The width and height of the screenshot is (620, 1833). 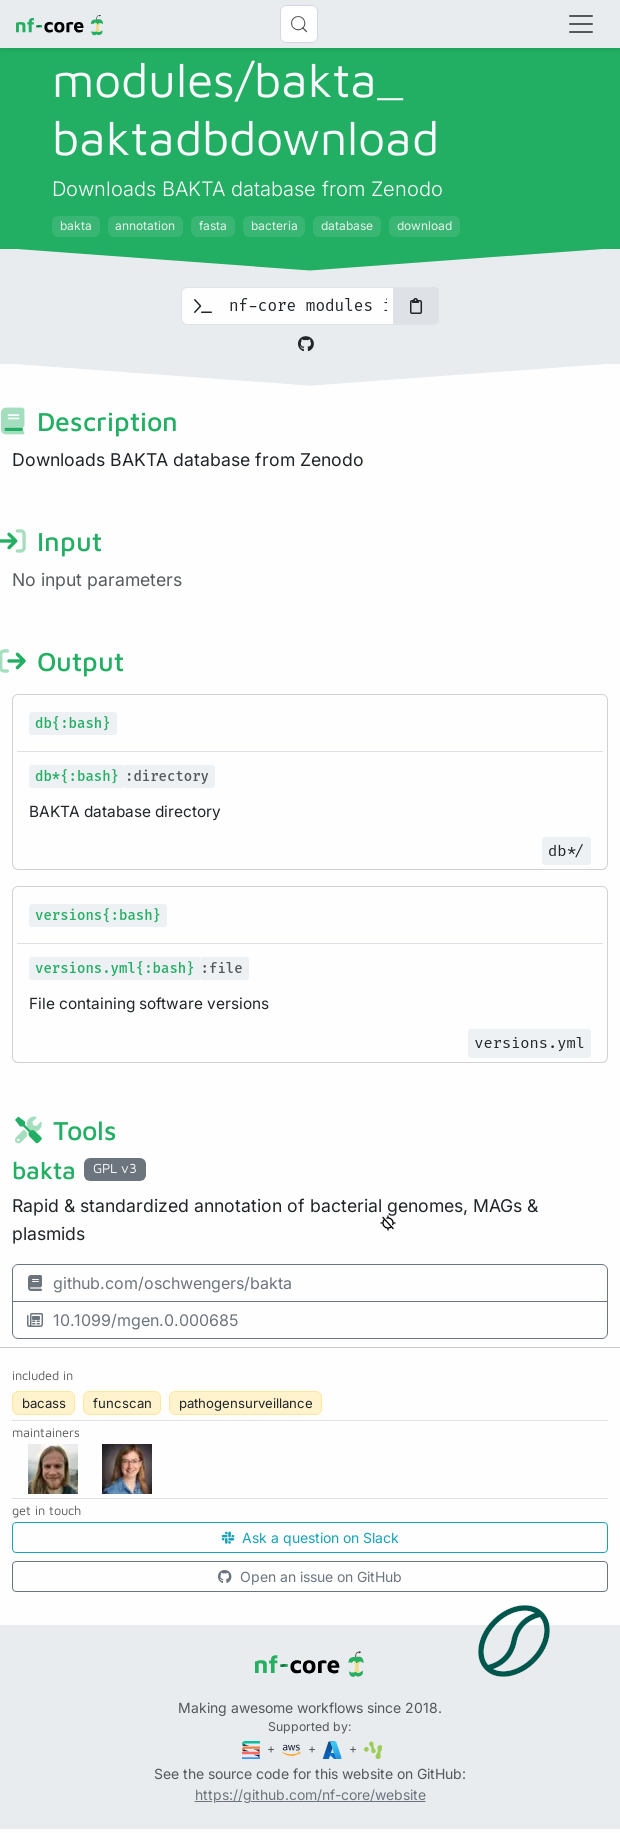 What do you see at coordinates (388, 1223) in the screenshot?
I see `location services disabled` at bounding box center [388, 1223].